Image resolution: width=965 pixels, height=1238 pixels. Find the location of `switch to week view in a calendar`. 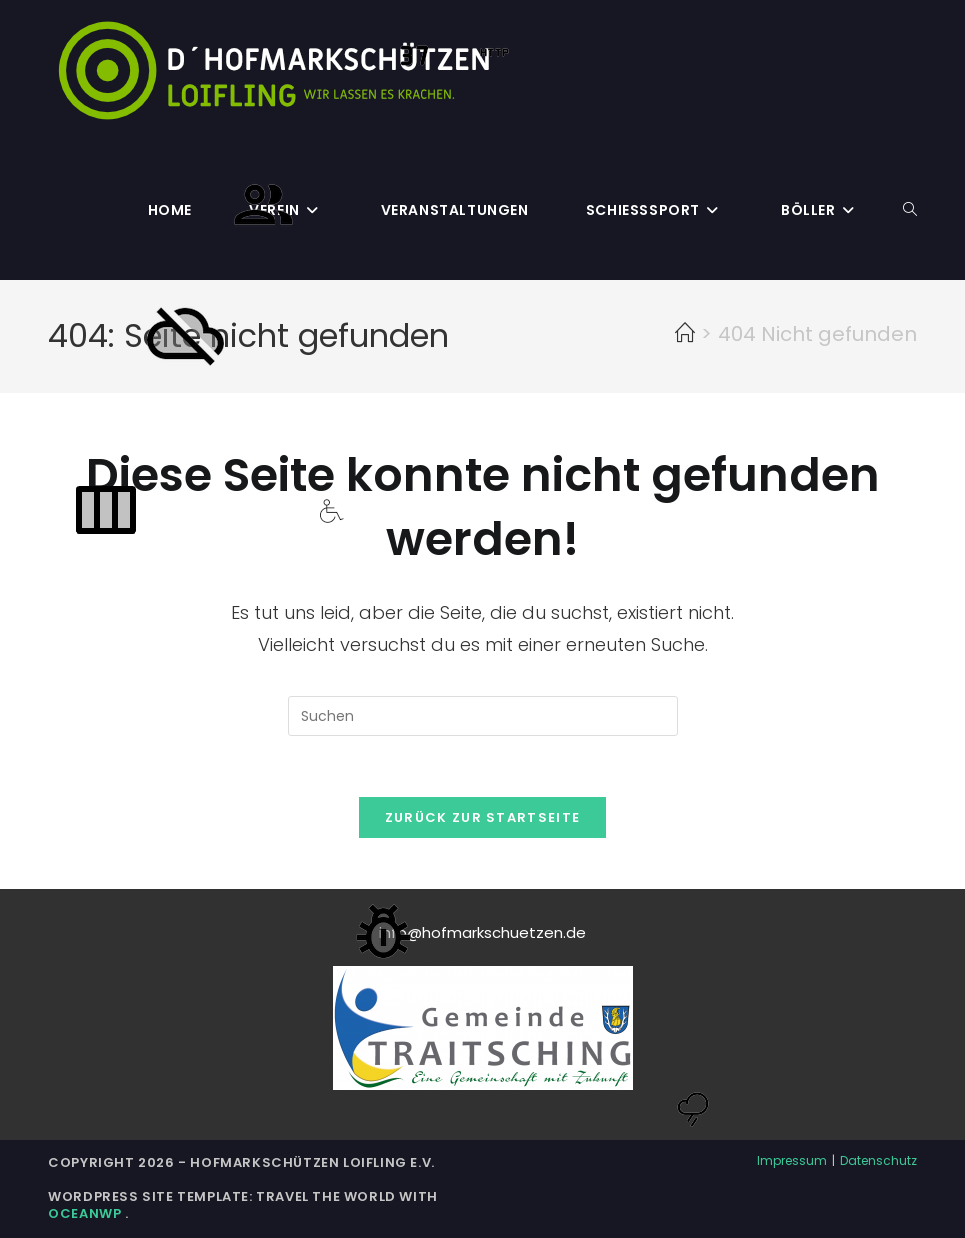

switch to week view in a calendar is located at coordinates (106, 510).